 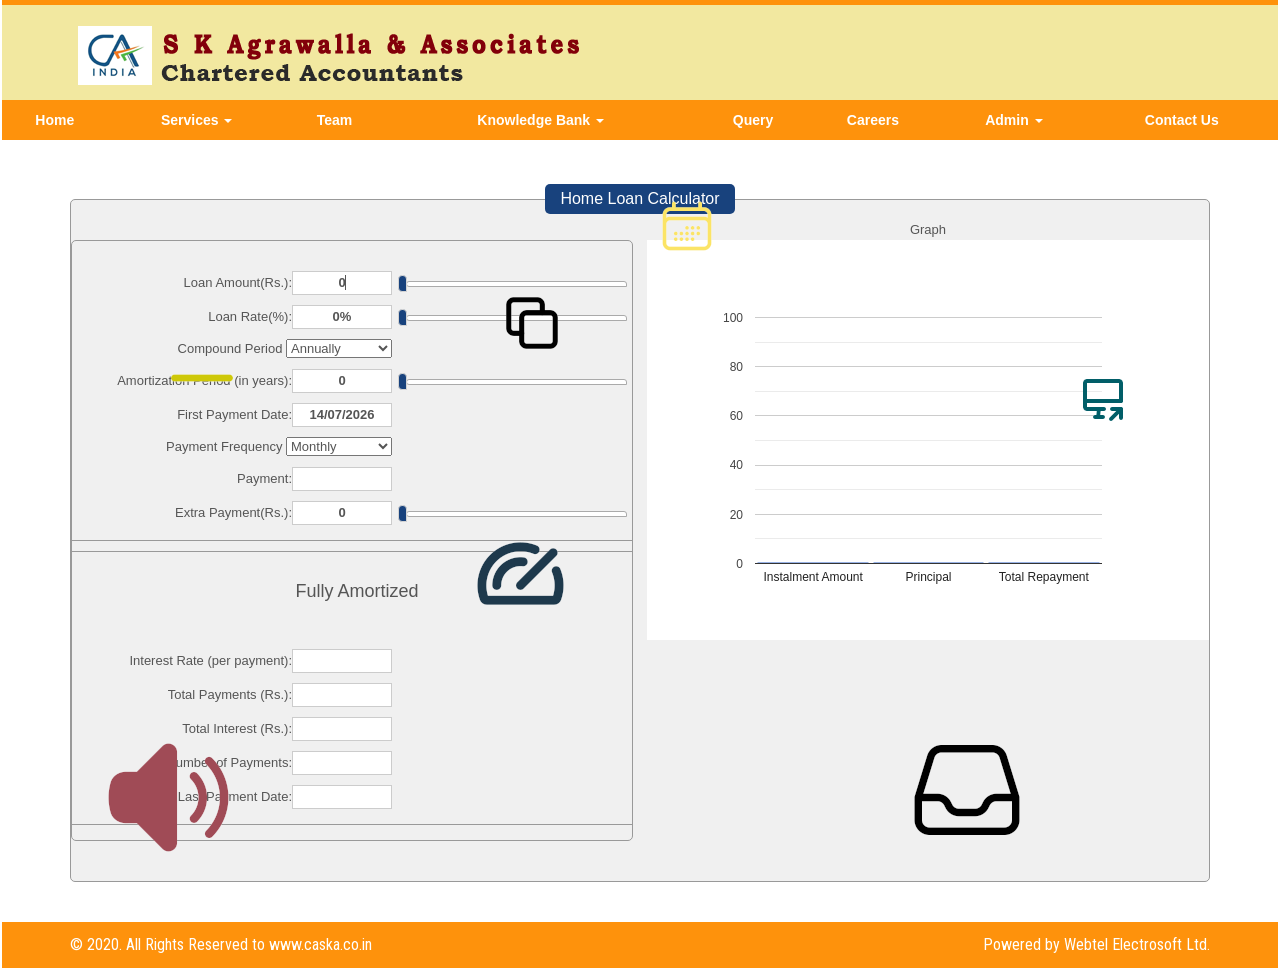 I want to click on view calendar with scheduled events, so click(x=687, y=226).